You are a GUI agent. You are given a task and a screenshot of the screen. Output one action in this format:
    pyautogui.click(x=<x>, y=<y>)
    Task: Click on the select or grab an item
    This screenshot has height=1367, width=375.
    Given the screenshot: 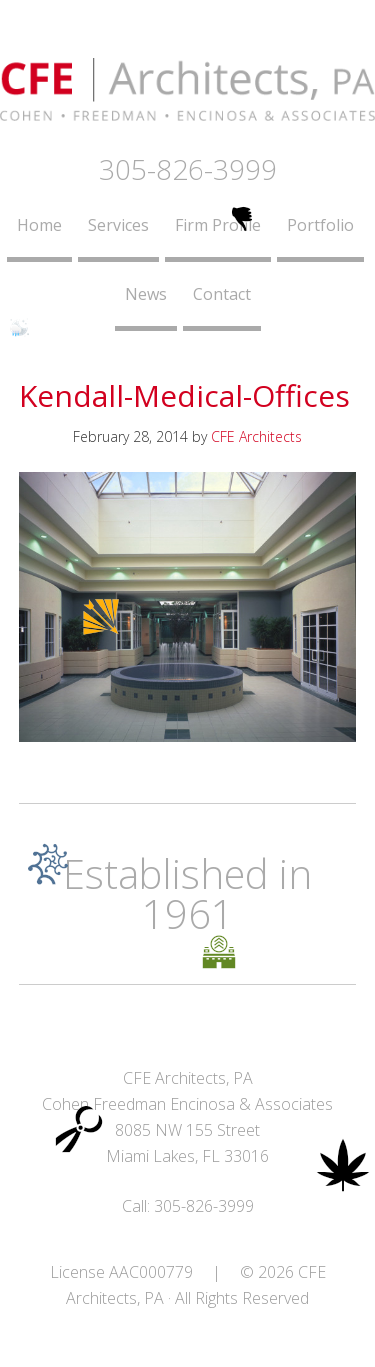 What is the action you would take?
    pyautogui.click(x=79, y=1129)
    